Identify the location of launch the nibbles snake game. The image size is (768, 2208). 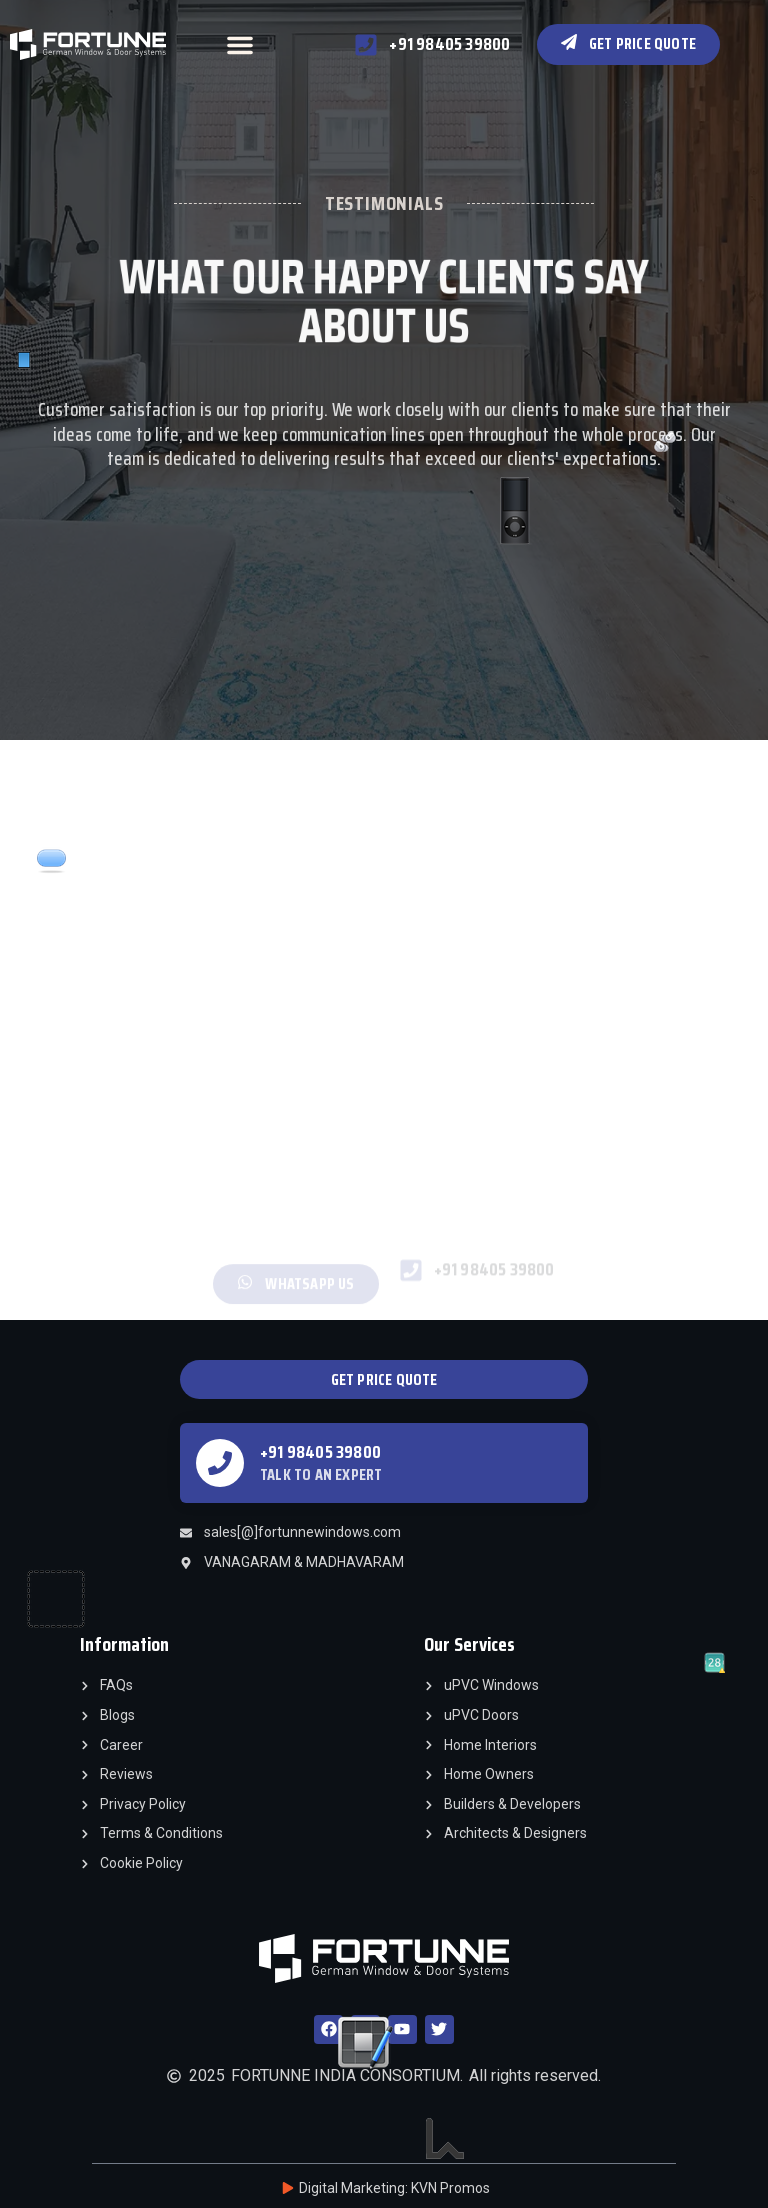
(445, 2140).